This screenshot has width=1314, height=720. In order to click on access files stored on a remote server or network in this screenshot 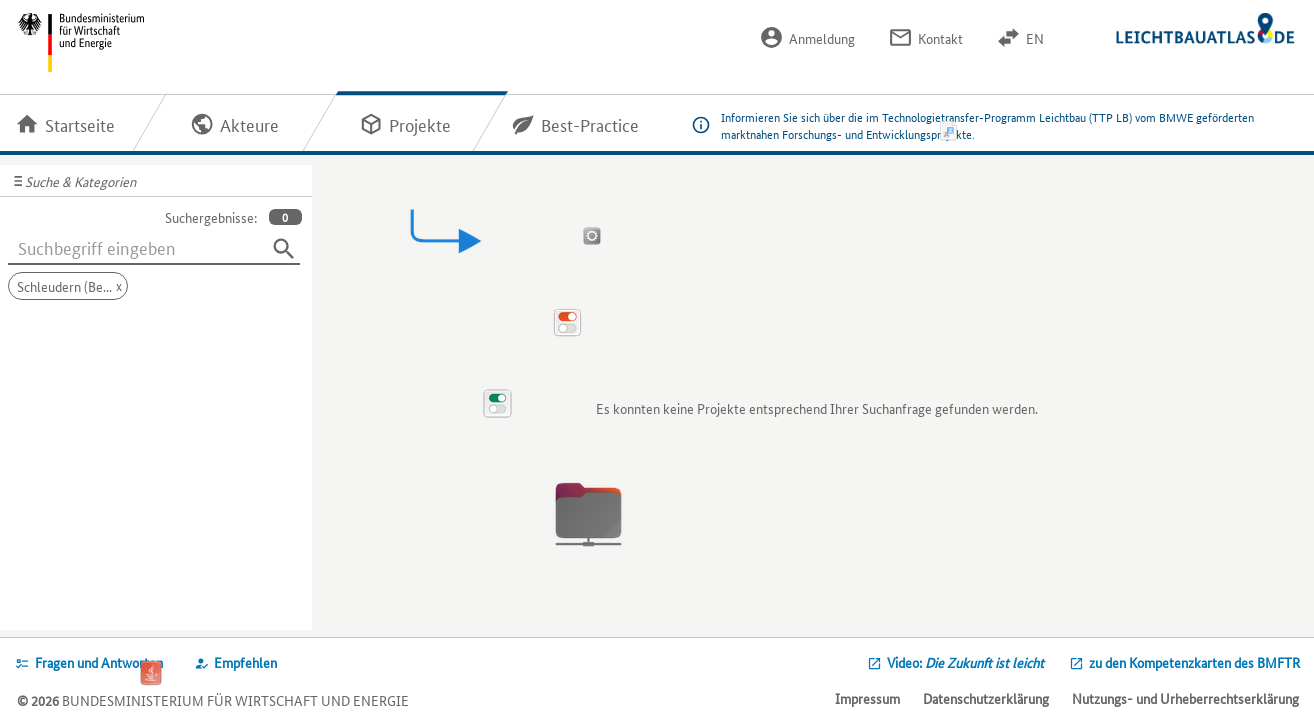, I will do `click(588, 513)`.